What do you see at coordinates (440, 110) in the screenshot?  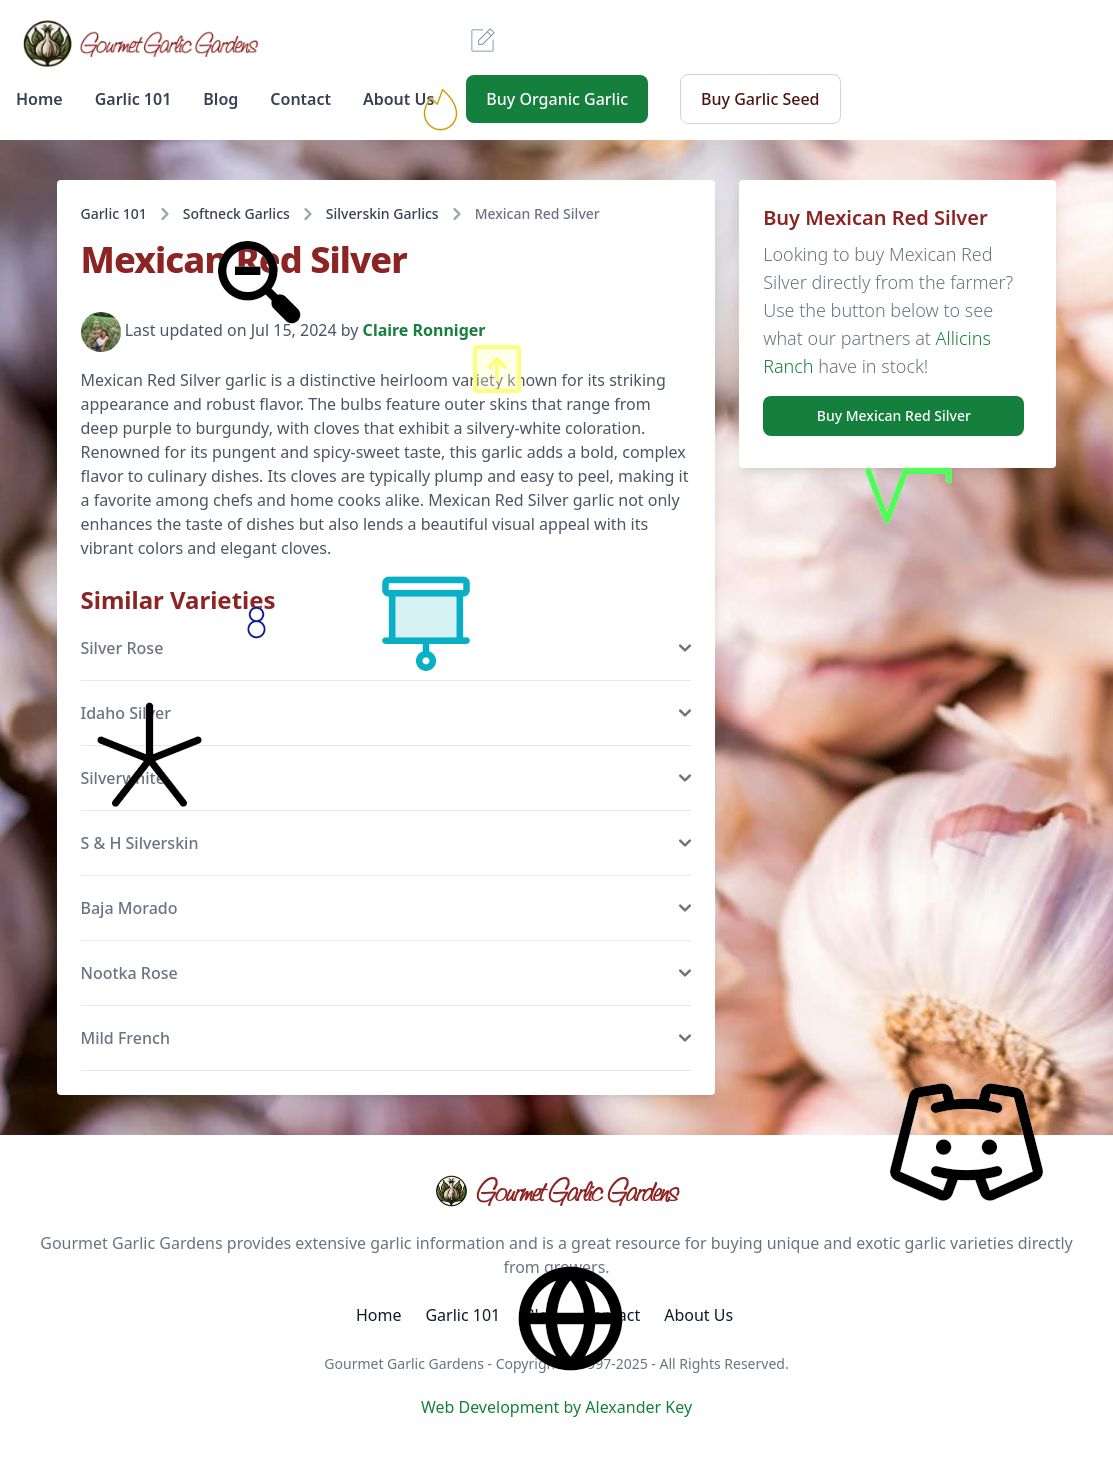 I see `view trending or popular content` at bounding box center [440, 110].